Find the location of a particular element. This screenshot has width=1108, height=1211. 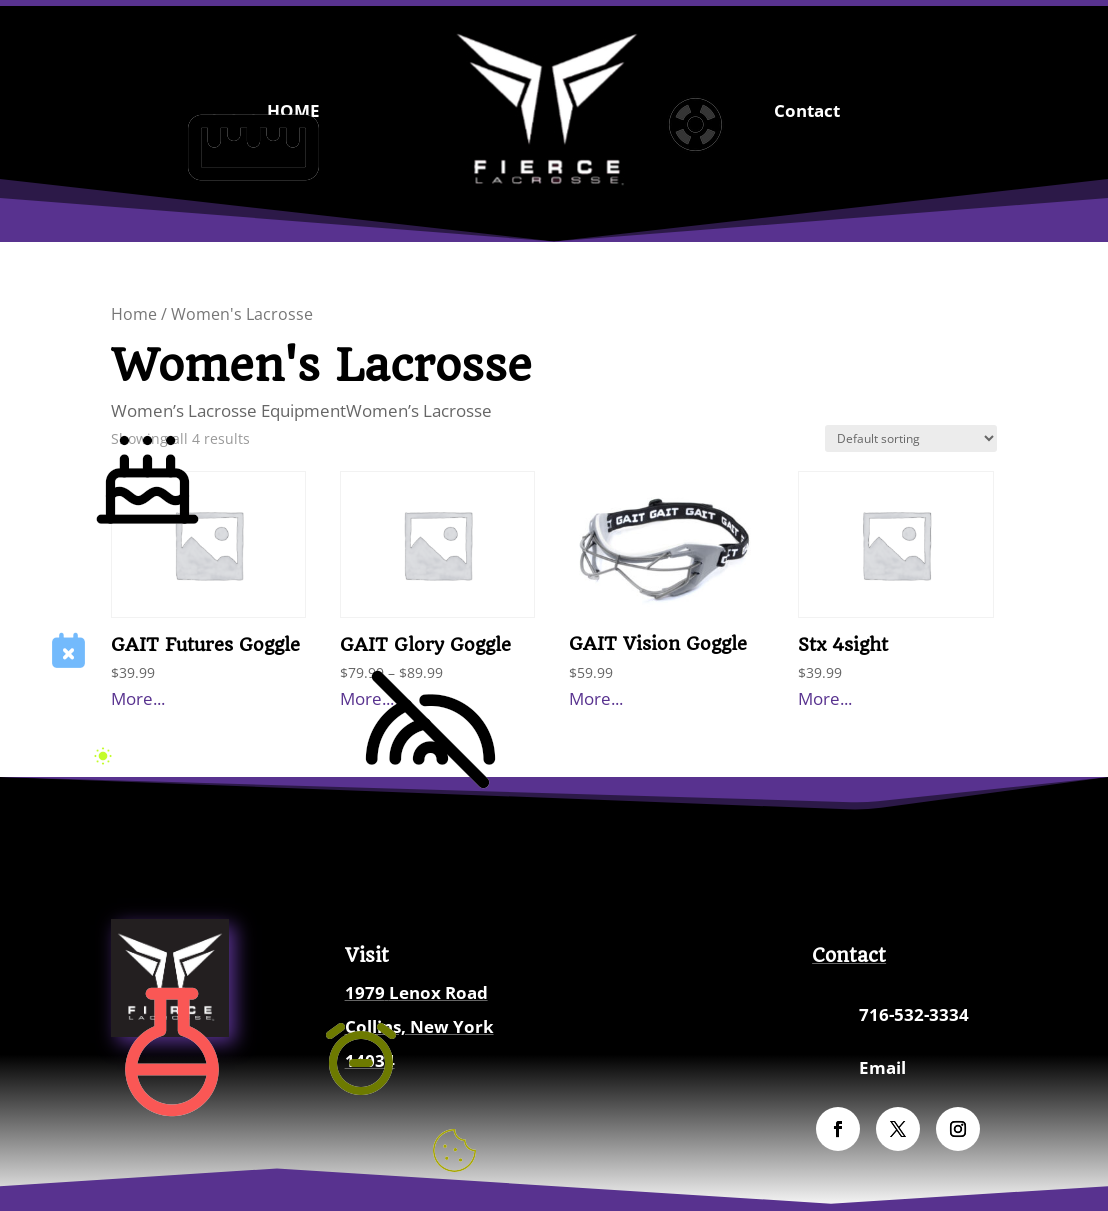

manage cookie preferences and privacy settings is located at coordinates (454, 1150).